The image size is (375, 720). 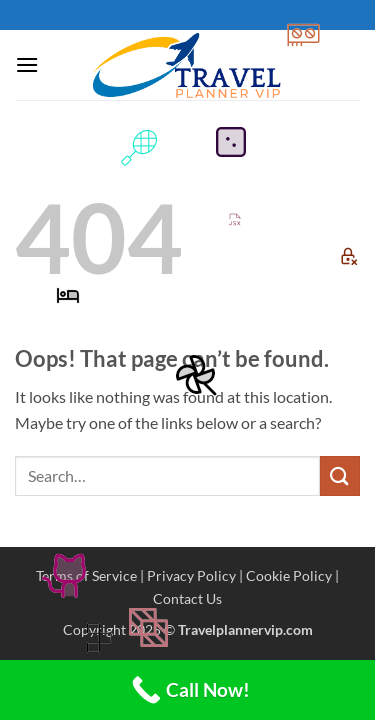 What do you see at coordinates (138, 148) in the screenshot?
I see `access tennis or racquet sports features` at bounding box center [138, 148].